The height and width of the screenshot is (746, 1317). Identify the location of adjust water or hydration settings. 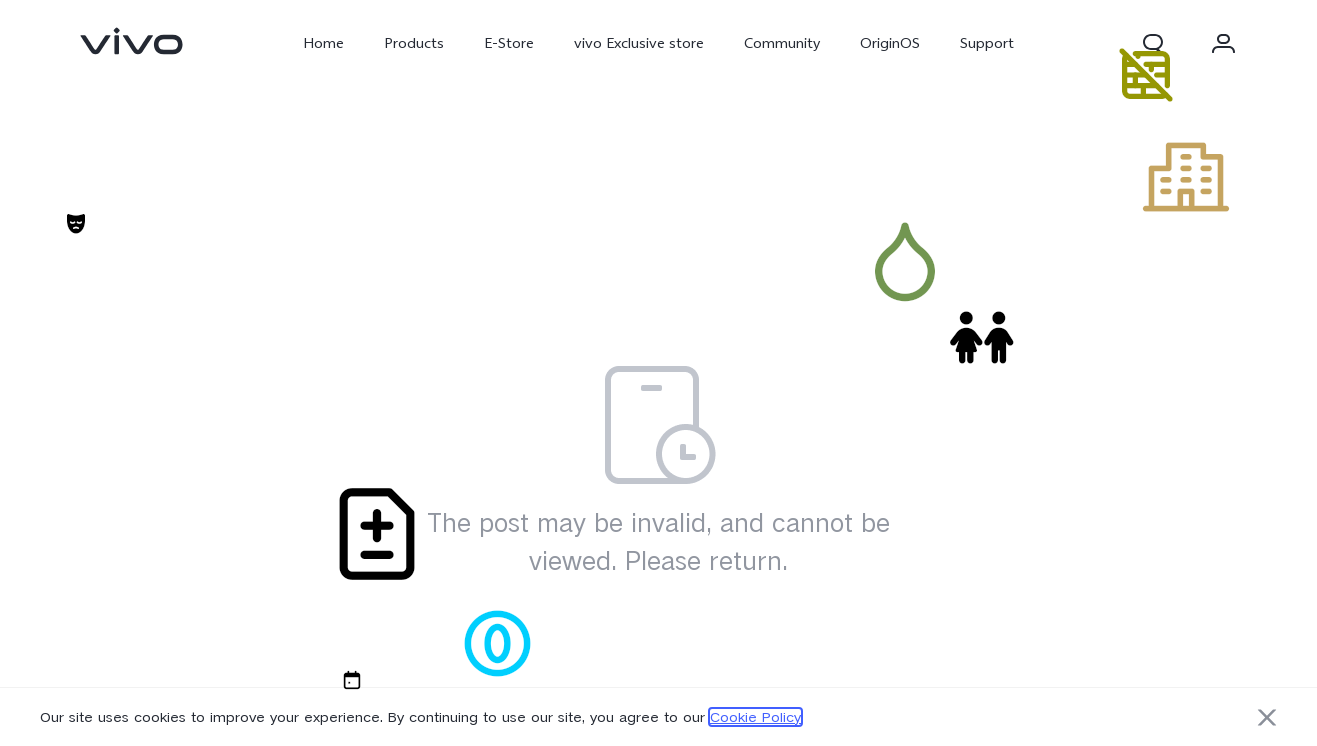
(905, 260).